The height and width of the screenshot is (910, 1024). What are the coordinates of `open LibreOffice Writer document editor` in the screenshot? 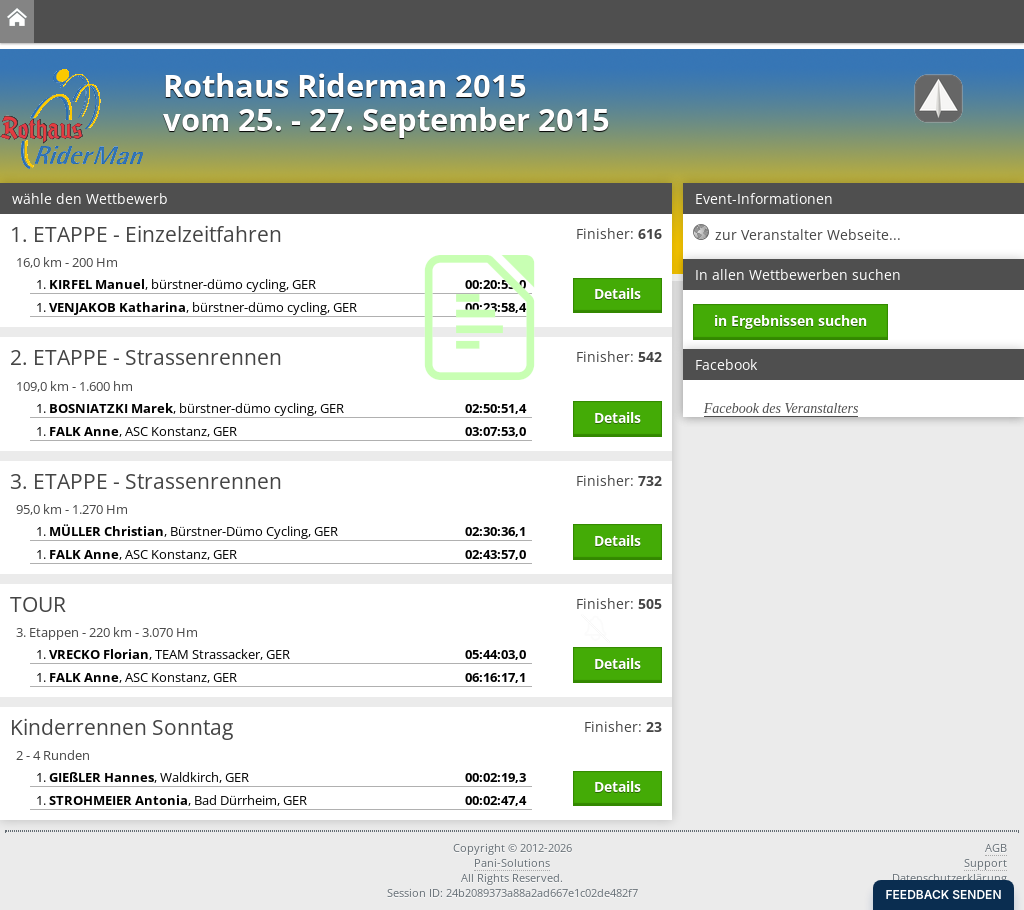 It's located at (479, 317).